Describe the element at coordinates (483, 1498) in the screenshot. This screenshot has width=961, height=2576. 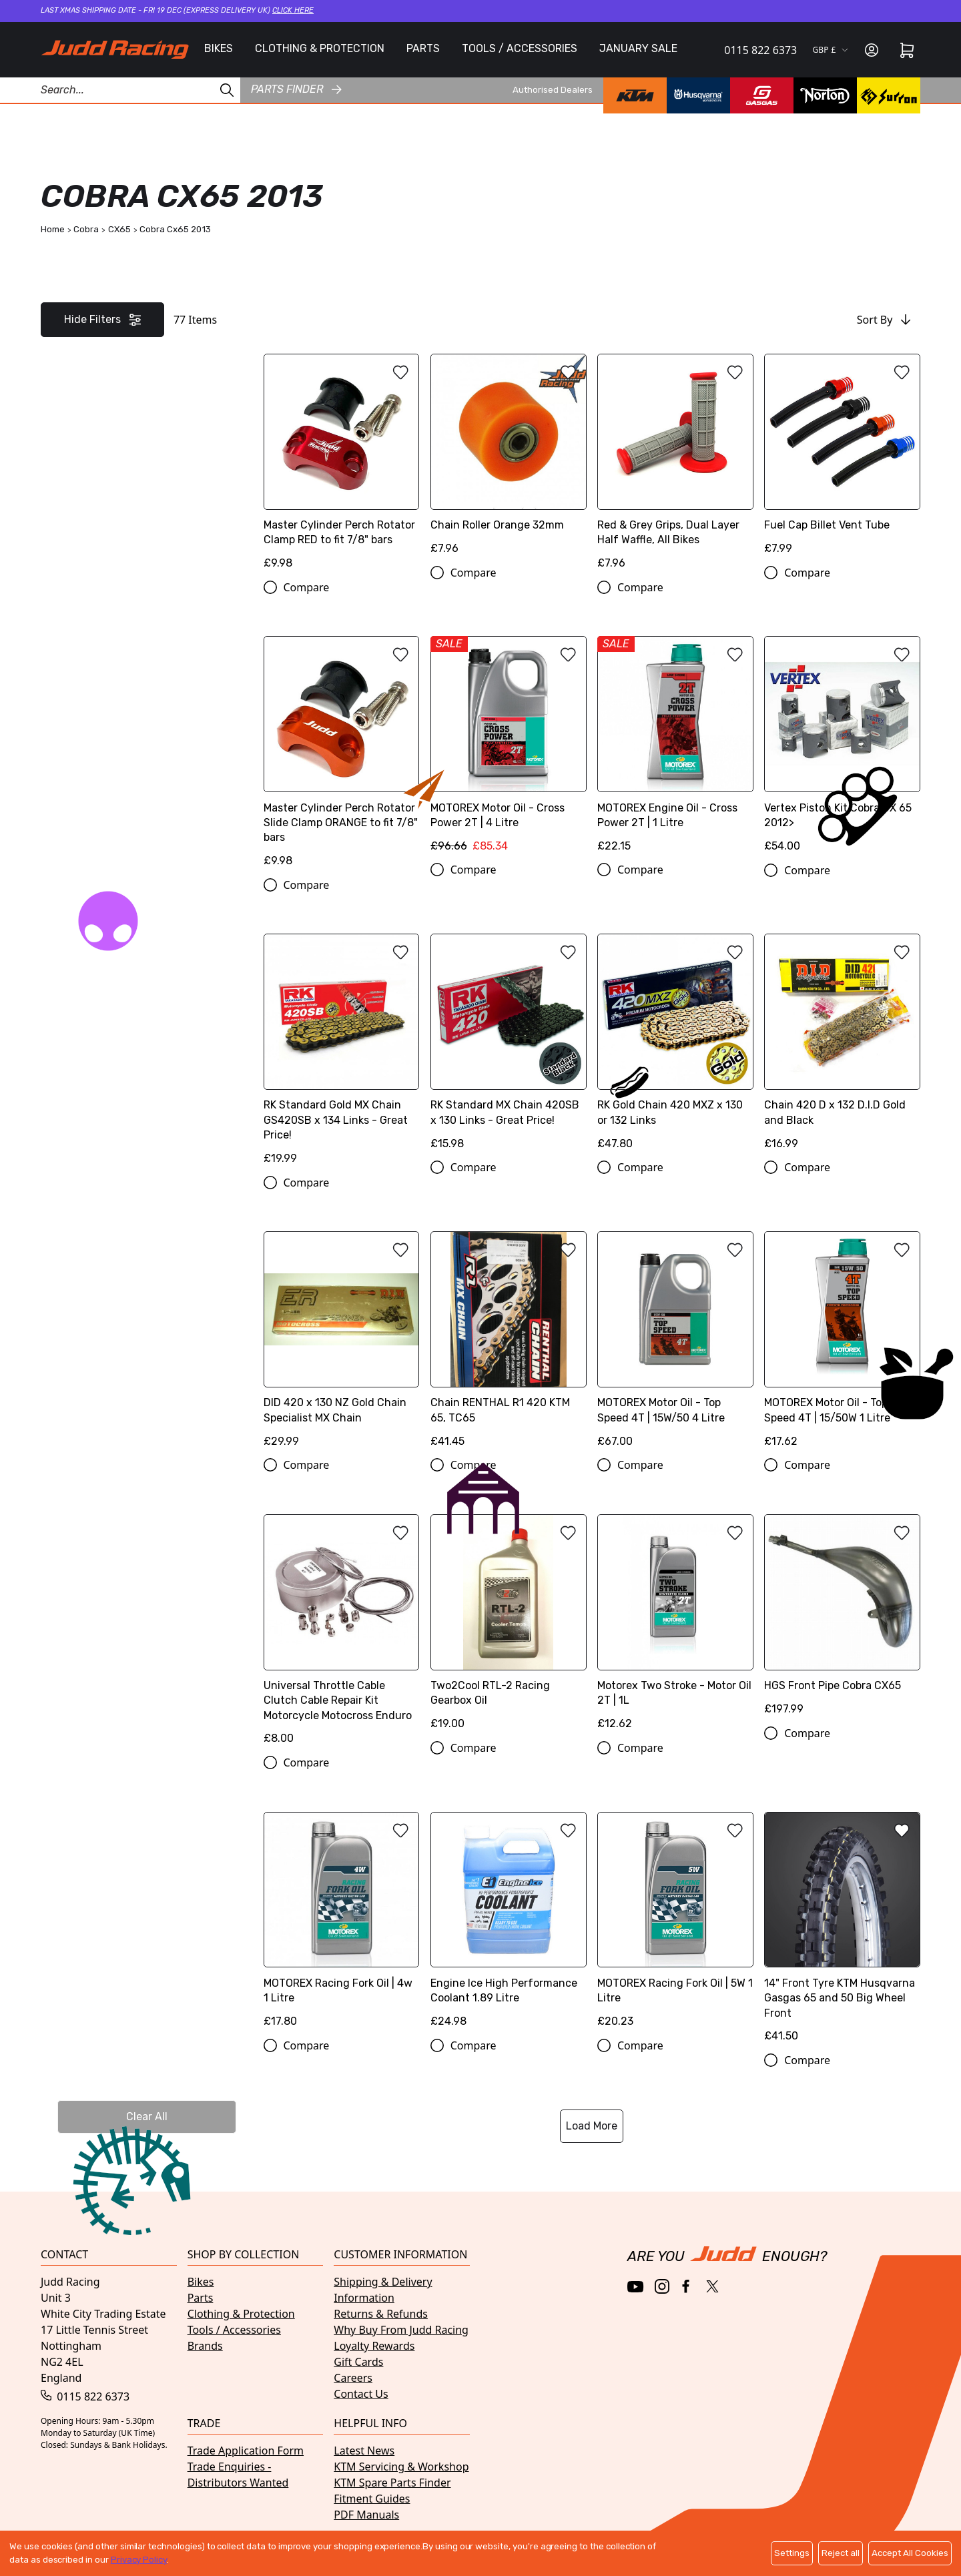
I see `access the marketplace or bazaar` at that location.